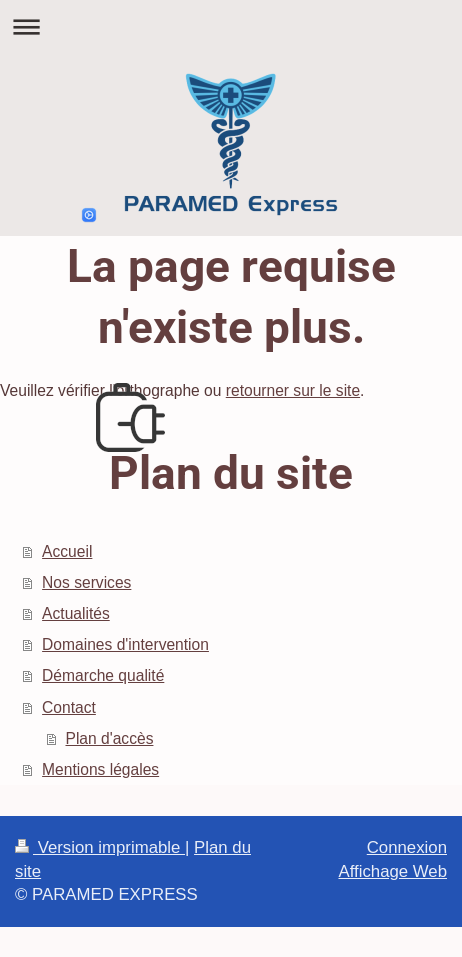 The width and height of the screenshot is (462, 957). What do you see at coordinates (89, 215) in the screenshot?
I see `access system settings and preferences` at bounding box center [89, 215].